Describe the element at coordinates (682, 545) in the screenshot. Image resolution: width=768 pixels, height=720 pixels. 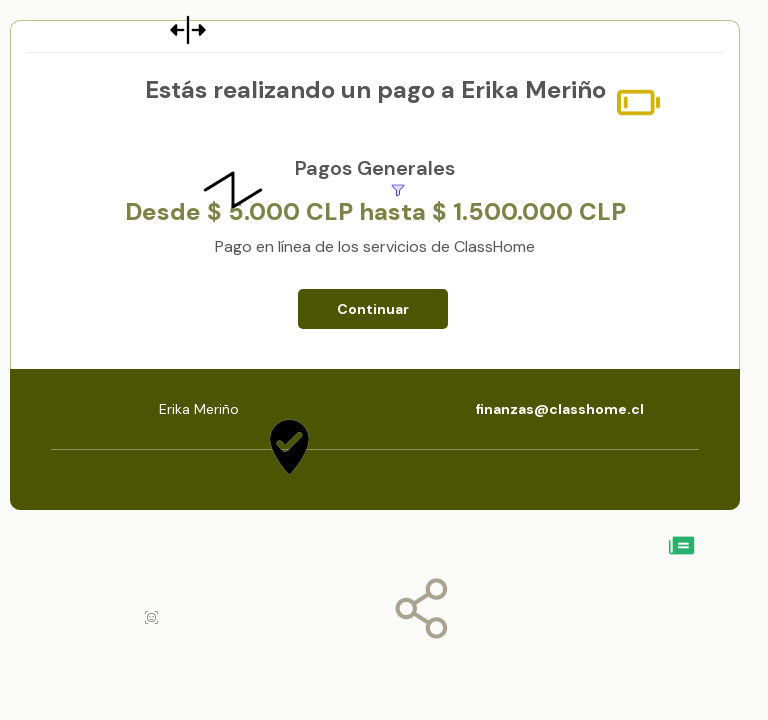
I see `view news or articles` at that location.